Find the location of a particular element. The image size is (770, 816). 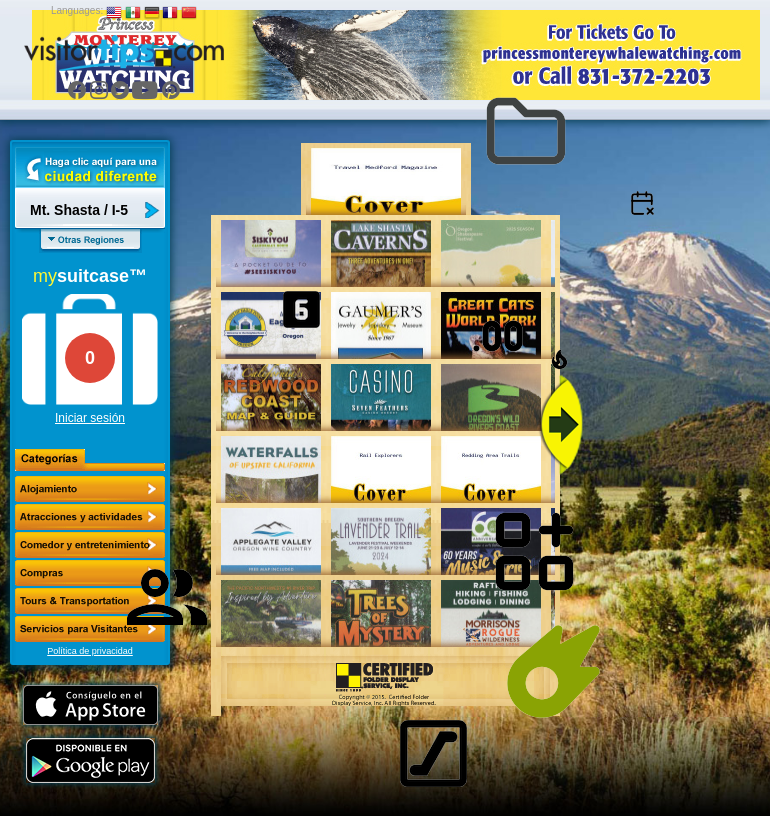

indicates a trending or viral item is located at coordinates (553, 671).